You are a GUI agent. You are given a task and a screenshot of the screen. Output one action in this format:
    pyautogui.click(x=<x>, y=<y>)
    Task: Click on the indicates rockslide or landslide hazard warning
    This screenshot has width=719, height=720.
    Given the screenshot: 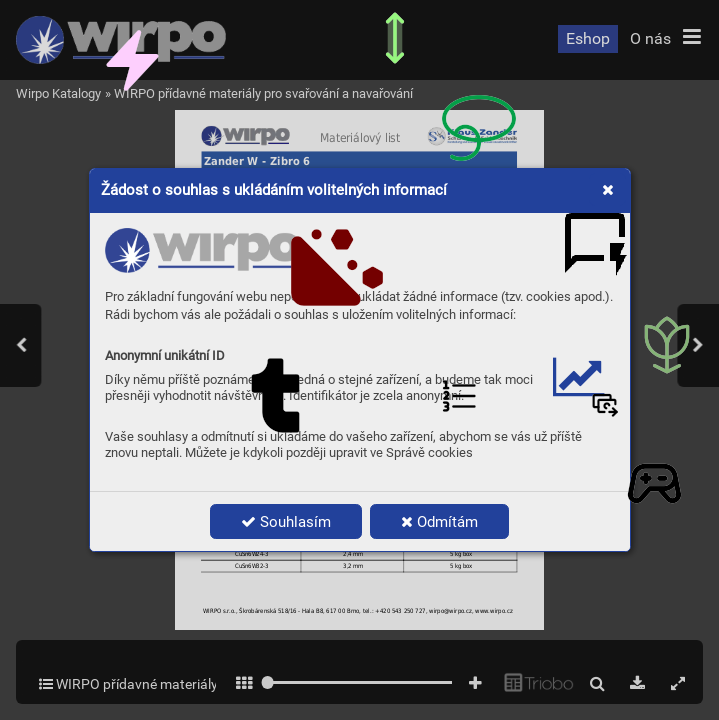 What is the action you would take?
    pyautogui.click(x=337, y=265)
    